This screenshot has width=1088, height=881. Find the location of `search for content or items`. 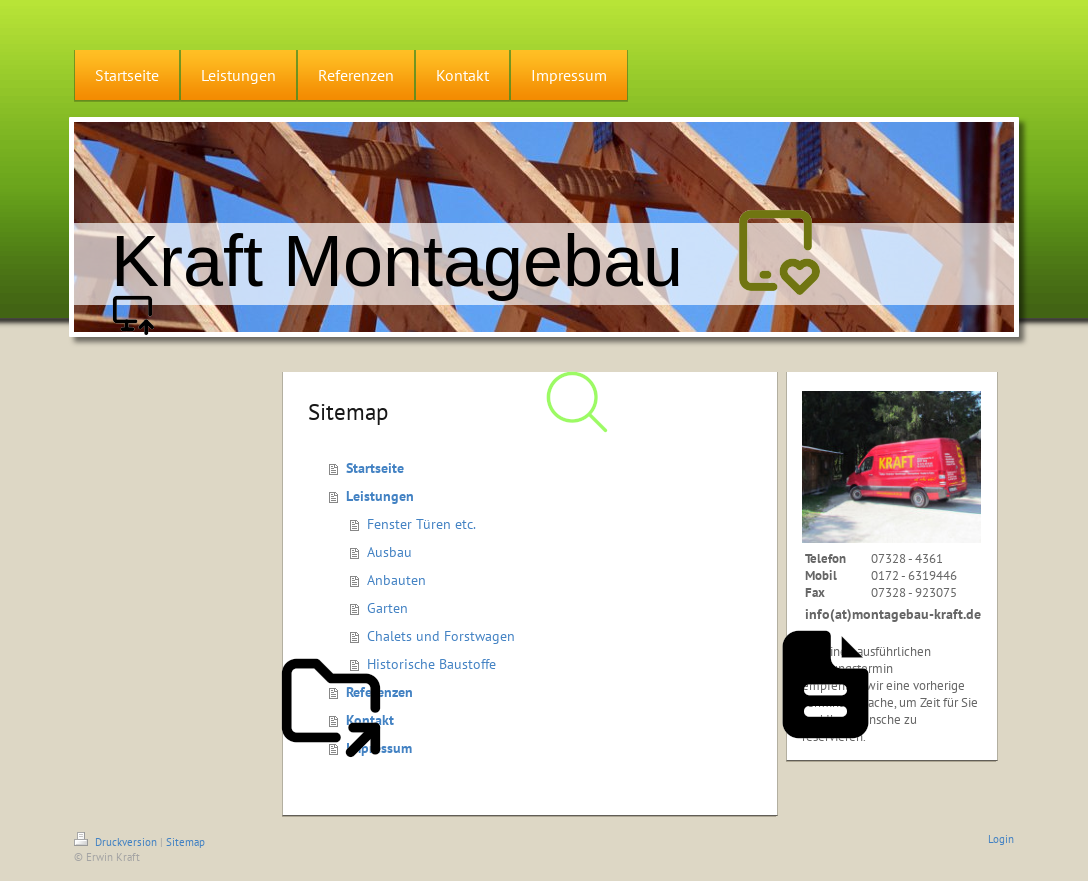

search for content or items is located at coordinates (577, 402).